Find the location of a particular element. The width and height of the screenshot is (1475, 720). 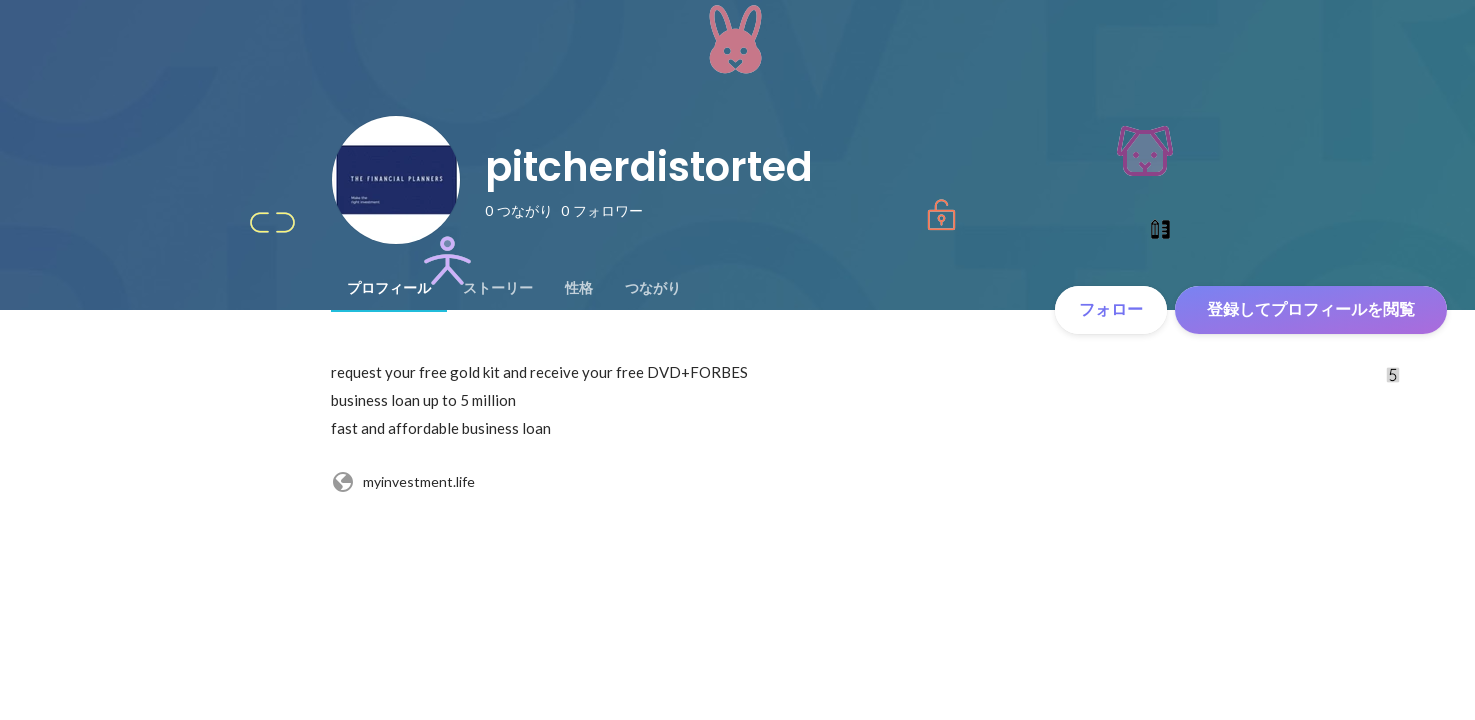

access pet or animal-related features is located at coordinates (735, 40).